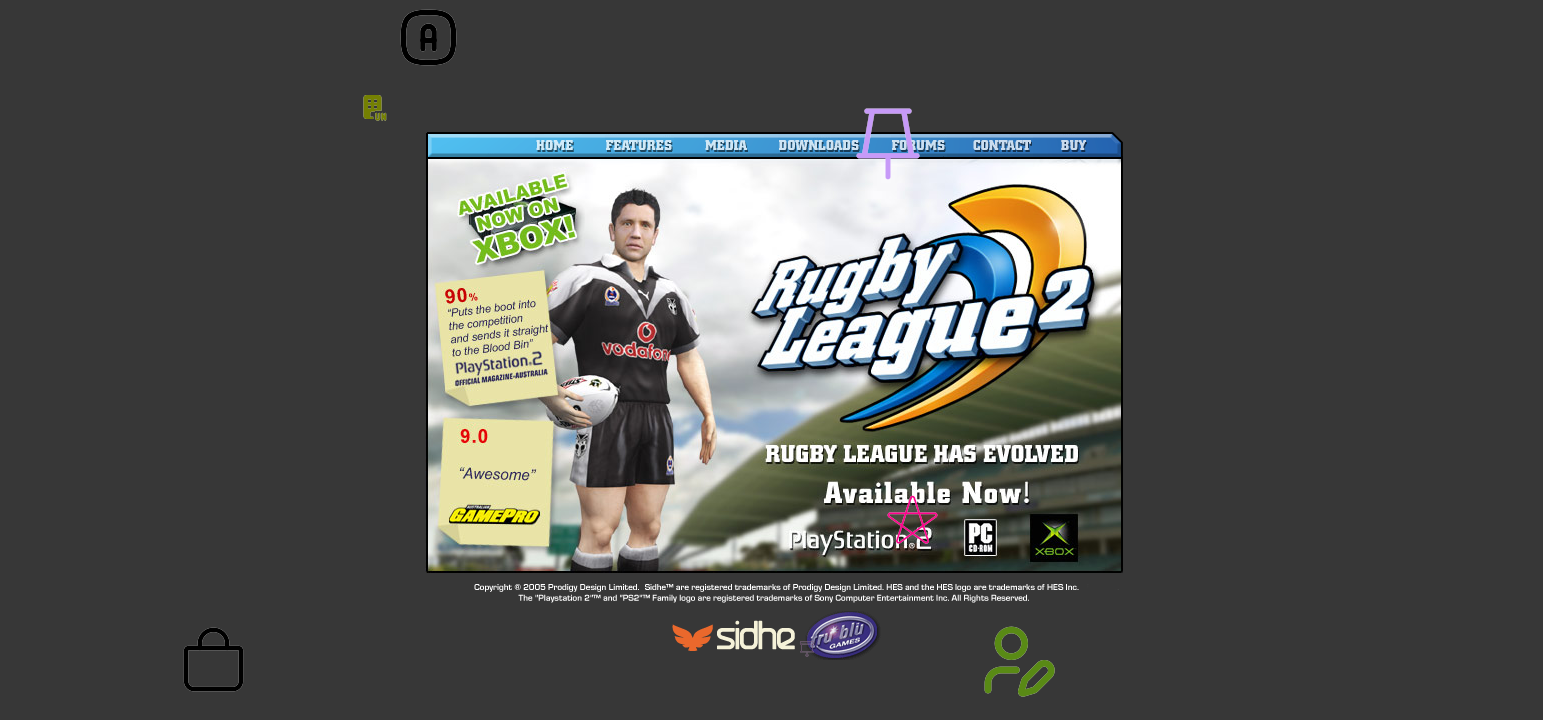 The image size is (1543, 720). What do you see at coordinates (888, 140) in the screenshot?
I see `pin an item to keep it visible` at bounding box center [888, 140].